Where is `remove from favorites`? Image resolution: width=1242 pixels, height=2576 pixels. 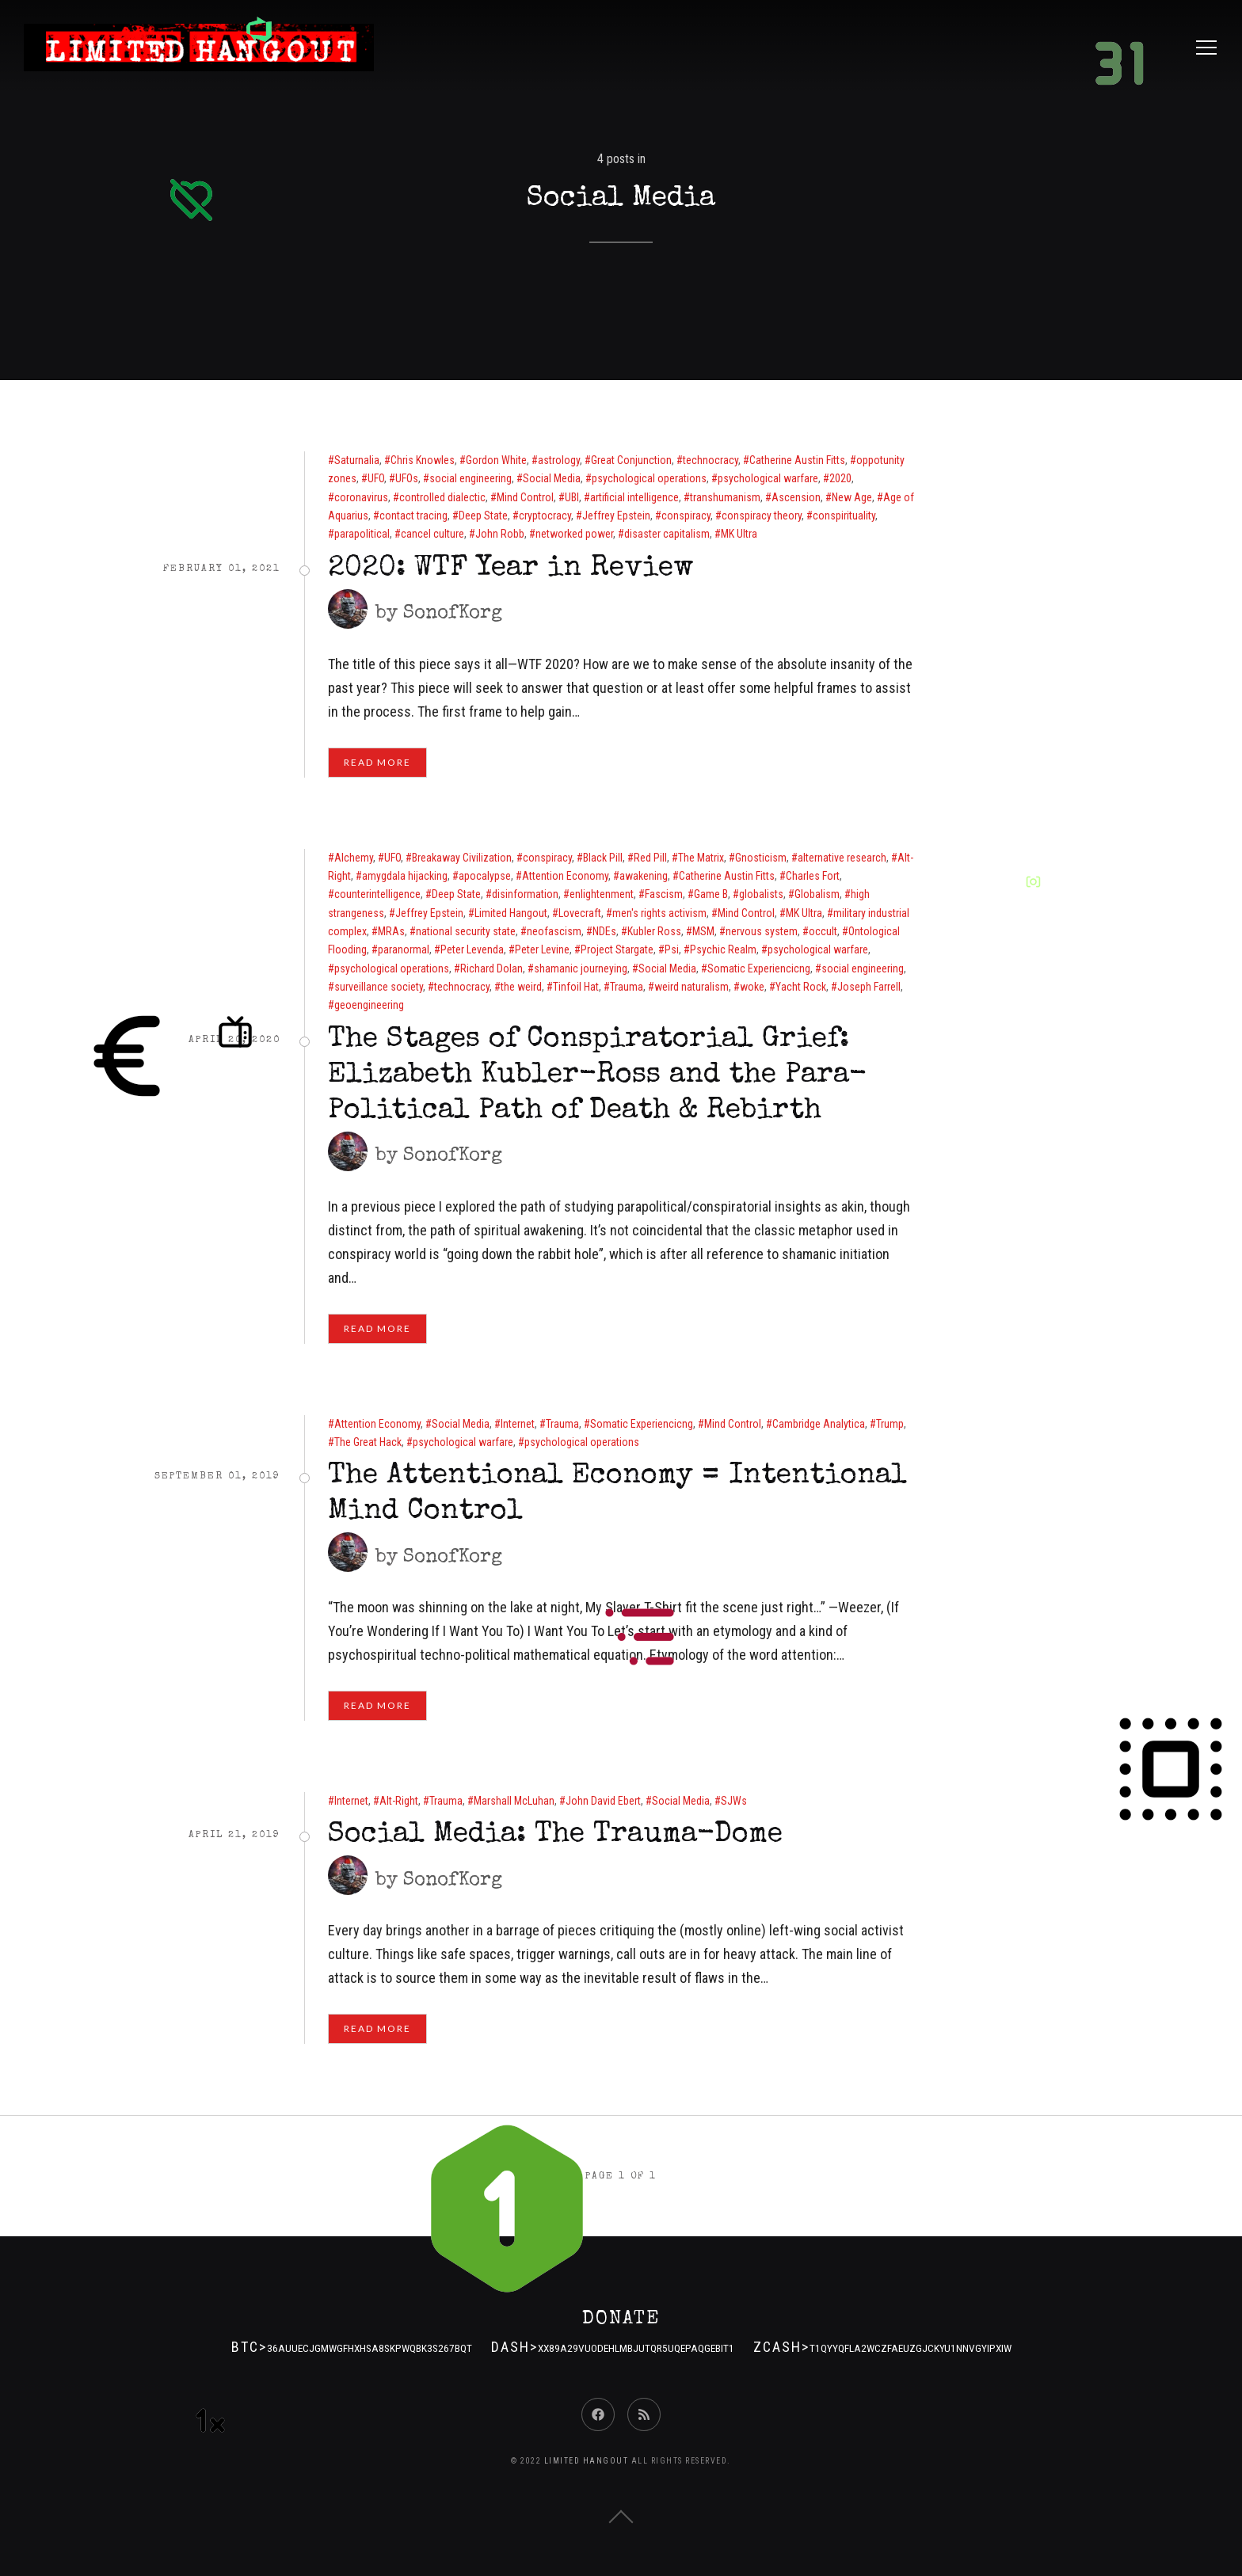
remove from favorites is located at coordinates (191, 200).